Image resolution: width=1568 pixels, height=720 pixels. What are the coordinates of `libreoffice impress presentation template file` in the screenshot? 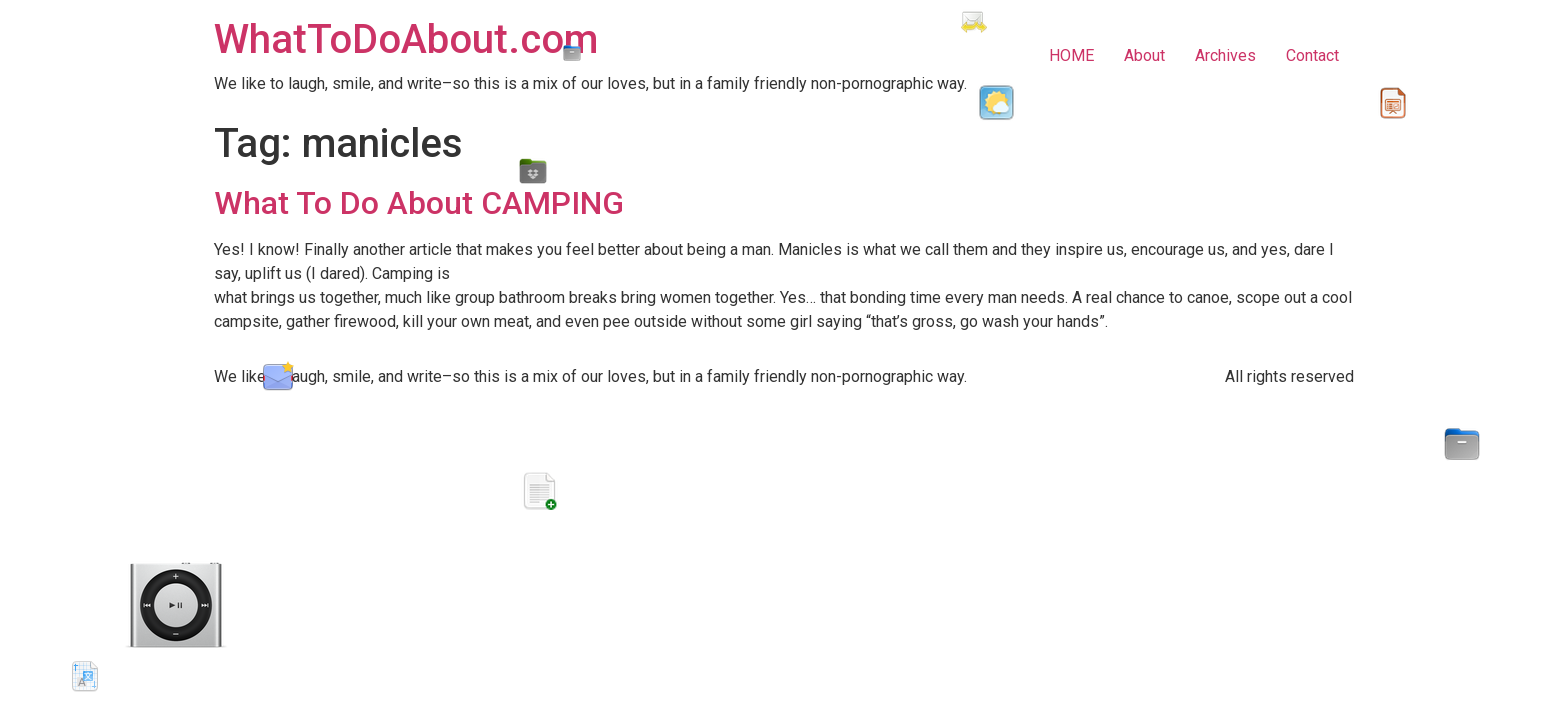 It's located at (1393, 103).